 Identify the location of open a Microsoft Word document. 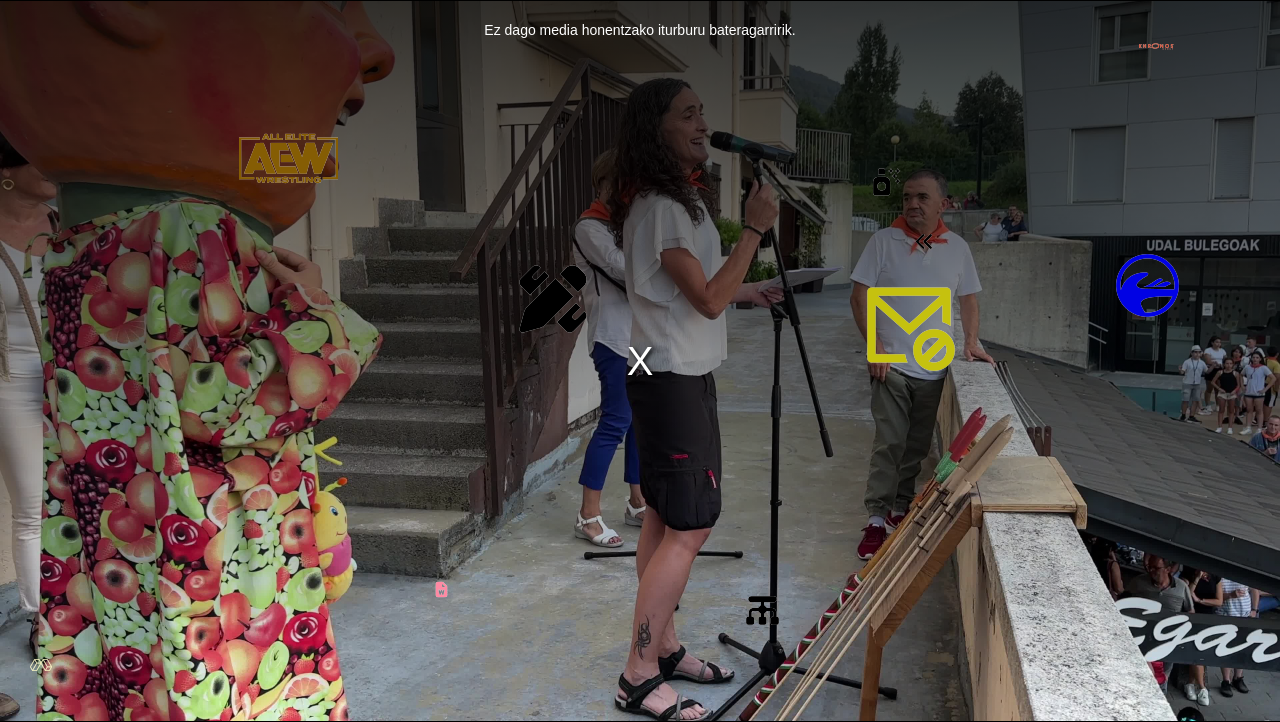
(441, 589).